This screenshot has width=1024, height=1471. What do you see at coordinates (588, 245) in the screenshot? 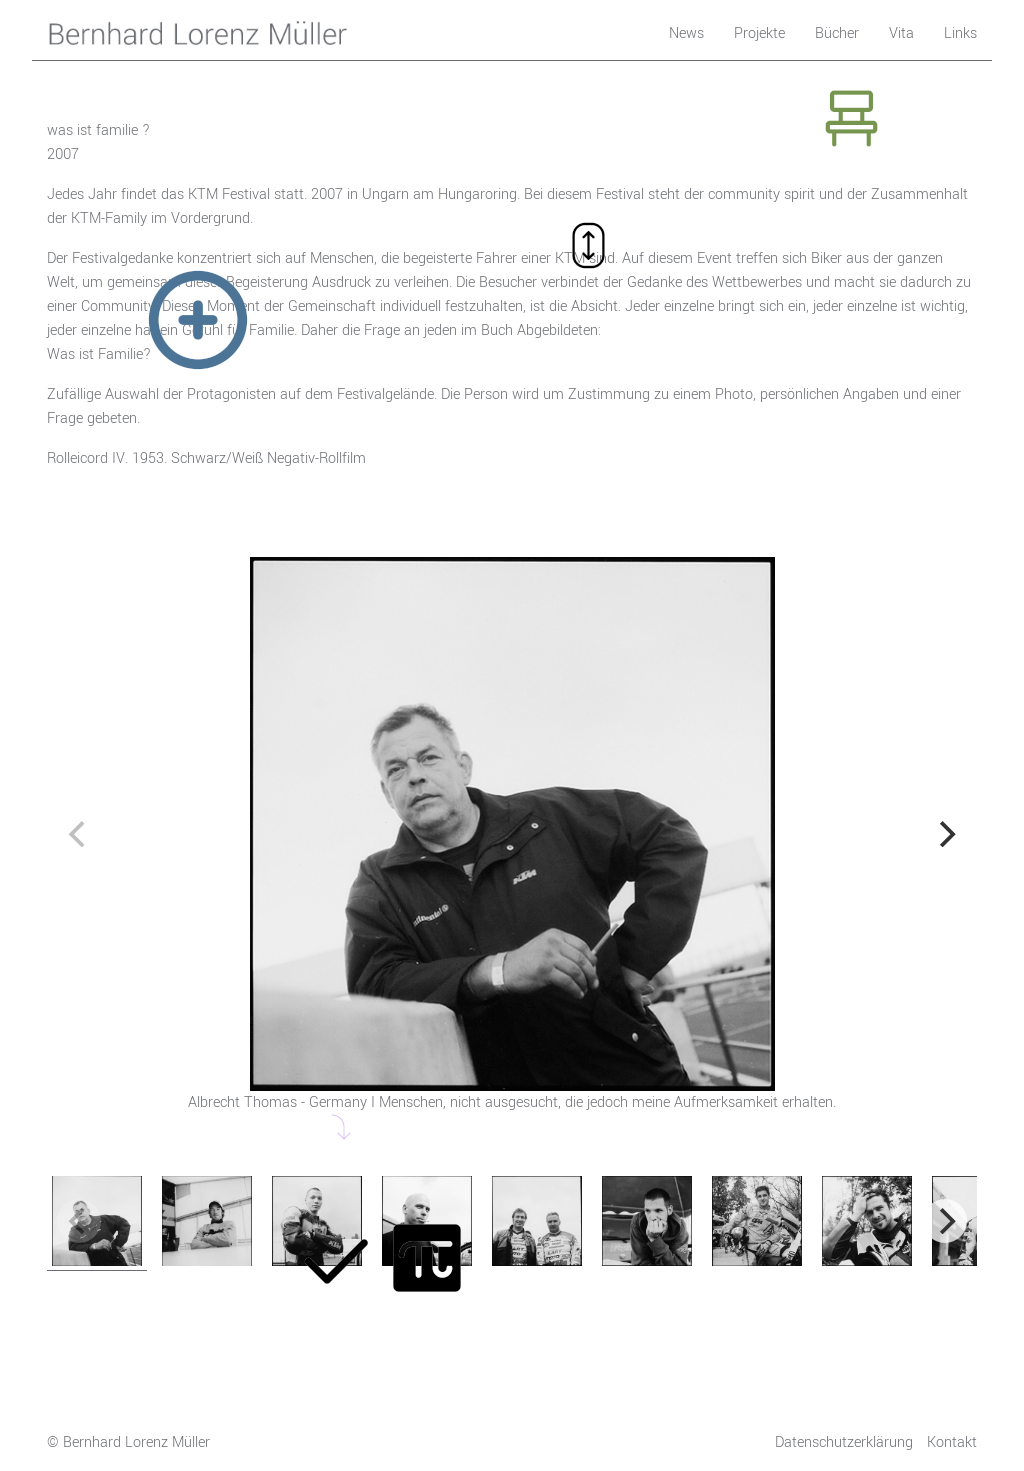
I see `scroll up or down on the page` at bounding box center [588, 245].